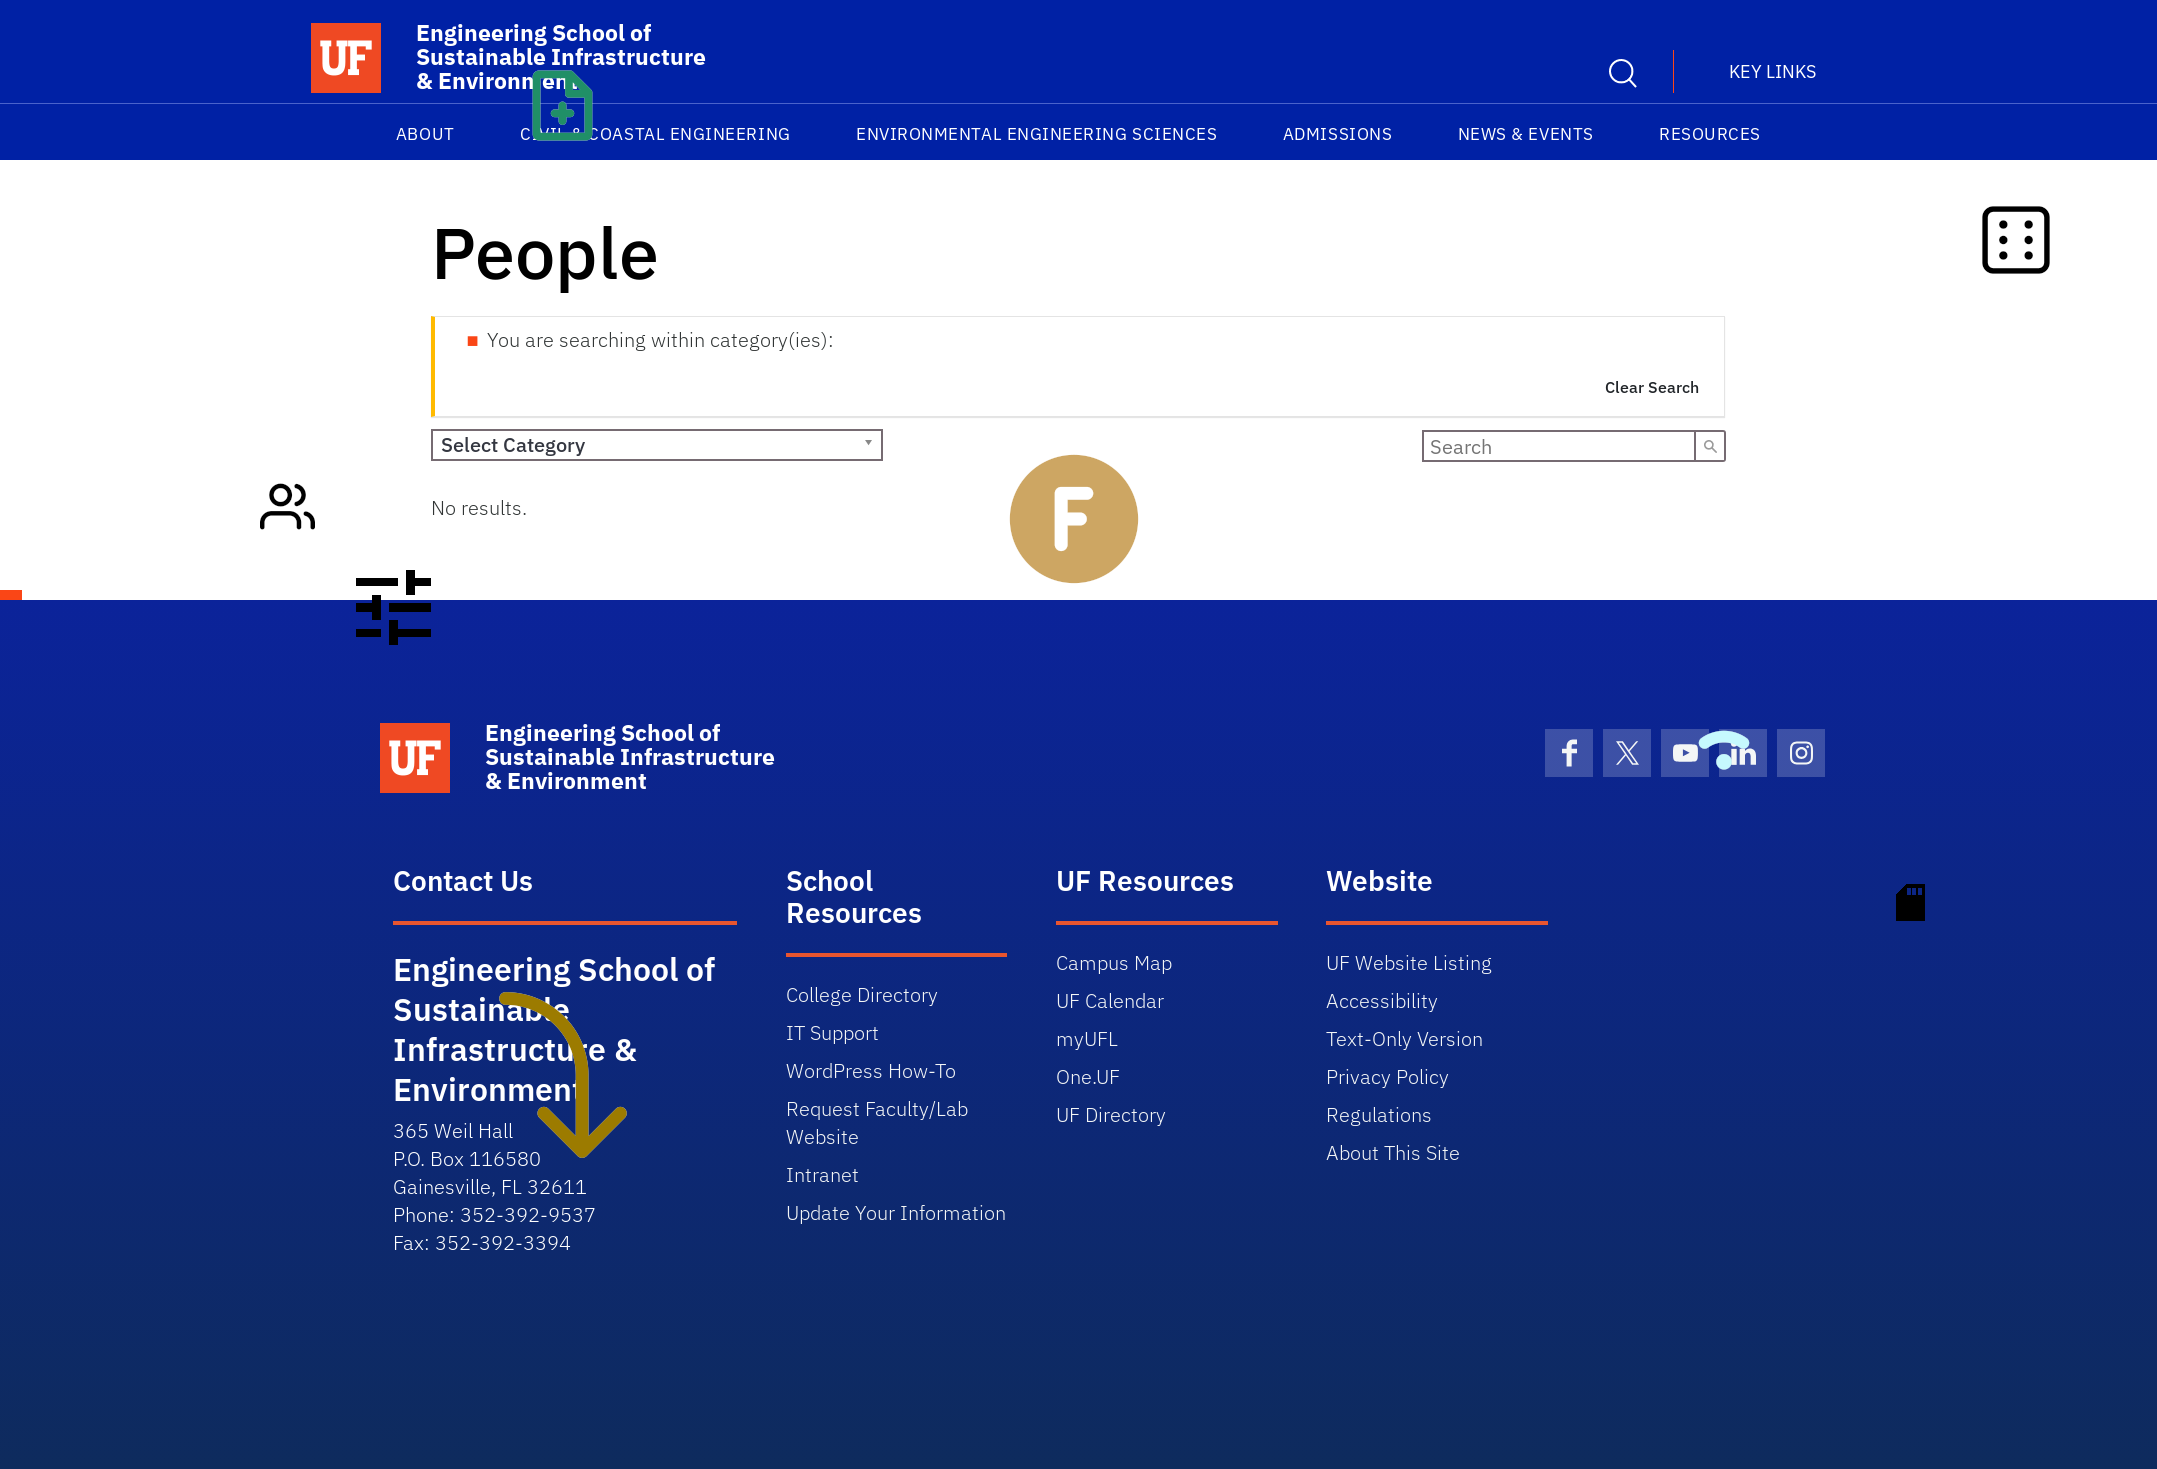 The height and width of the screenshot is (1469, 2157). Describe the element at coordinates (1074, 519) in the screenshot. I see `facebook app or social media shortcut` at that location.